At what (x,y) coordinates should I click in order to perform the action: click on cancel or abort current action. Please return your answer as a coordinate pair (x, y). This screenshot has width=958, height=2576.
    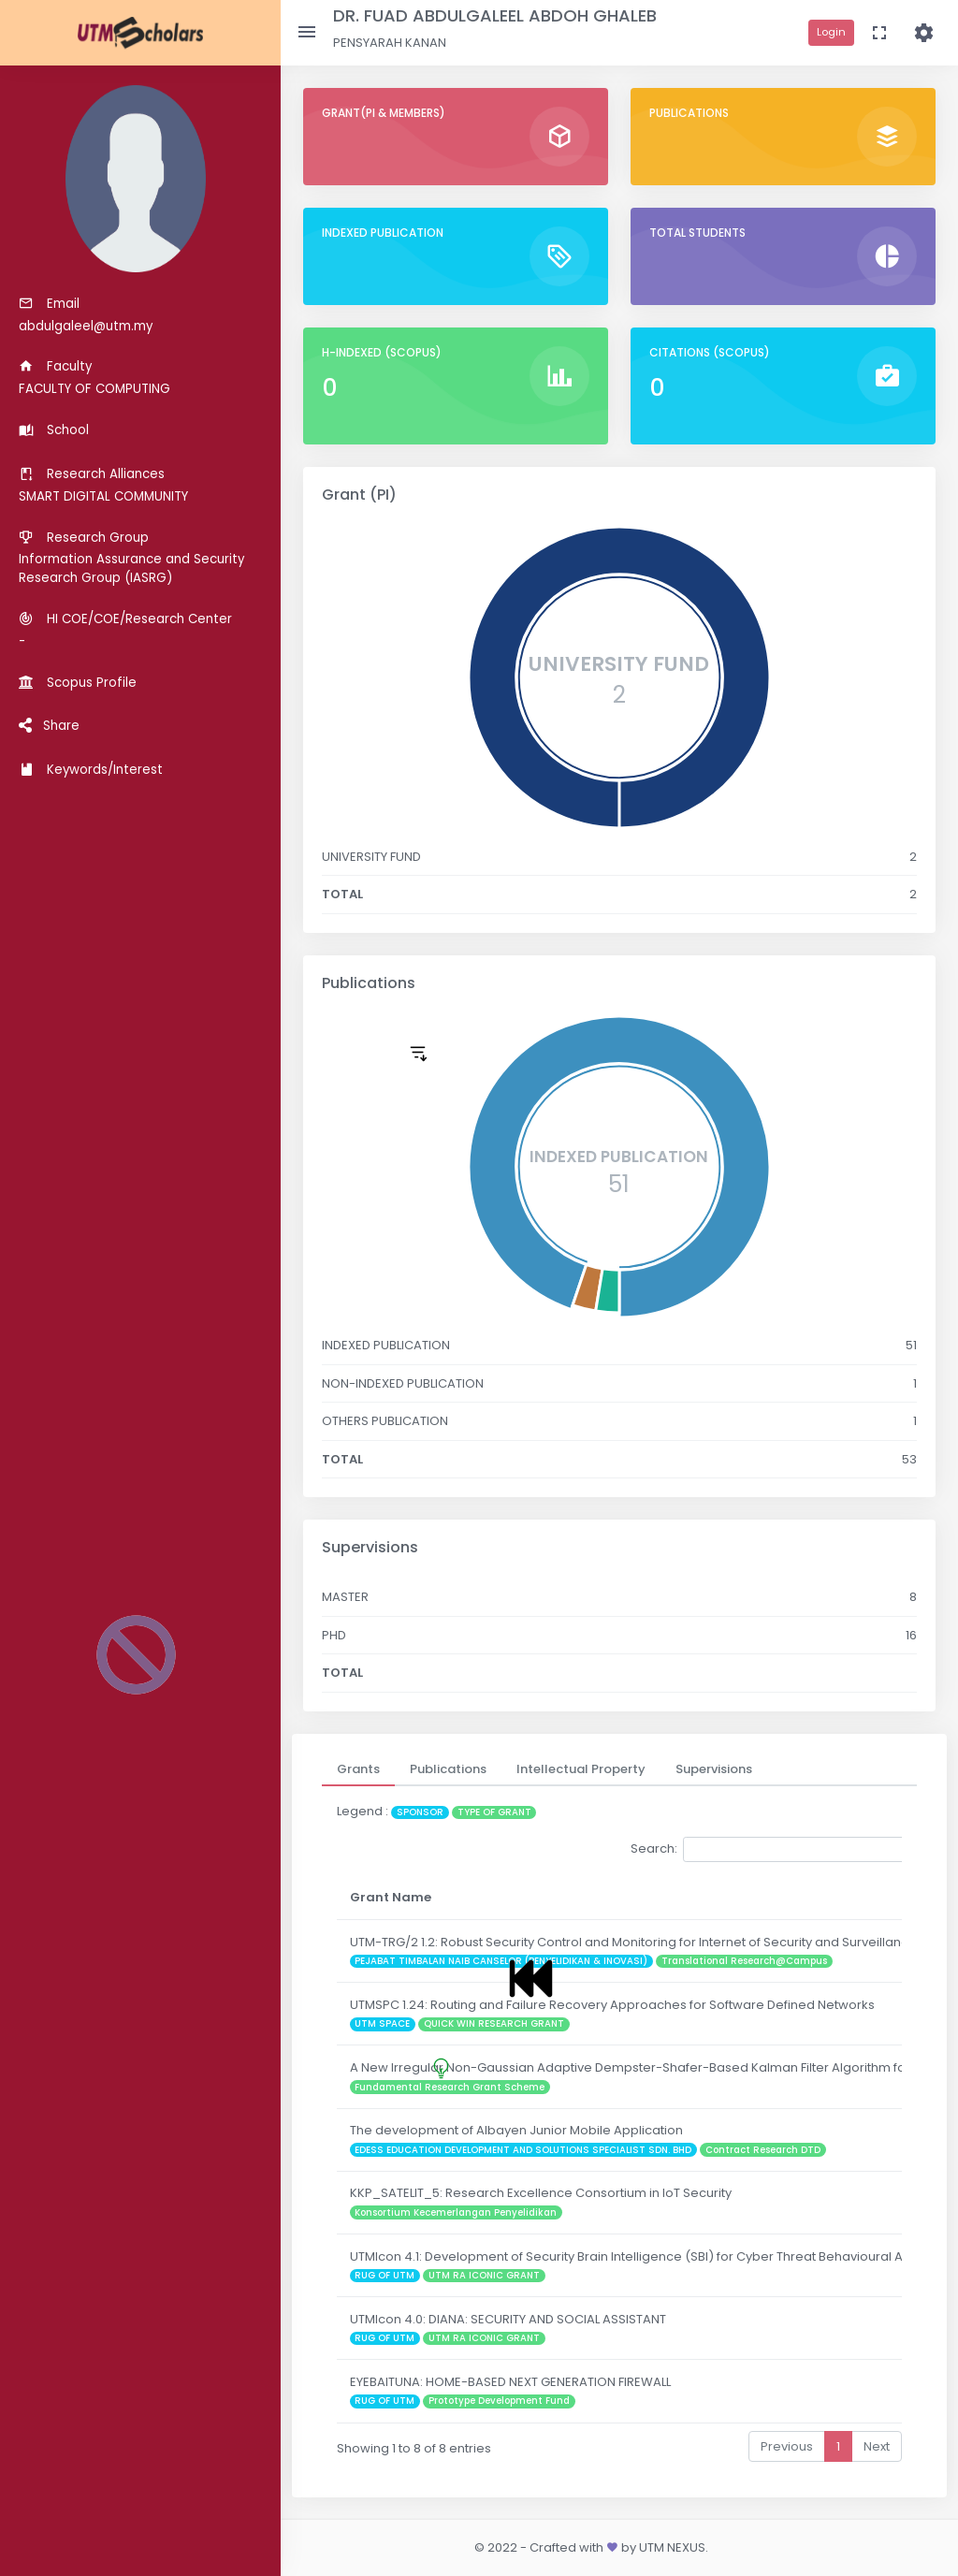
    Looking at the image, I should click on (136, 1654).